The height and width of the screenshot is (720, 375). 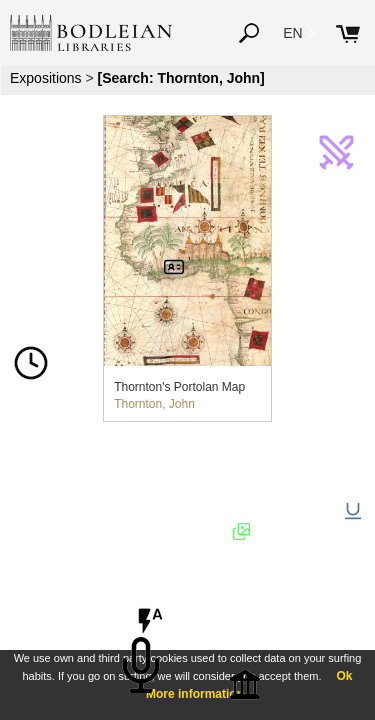 I want to click on tap to use voice input, so click(x=141, y=665).